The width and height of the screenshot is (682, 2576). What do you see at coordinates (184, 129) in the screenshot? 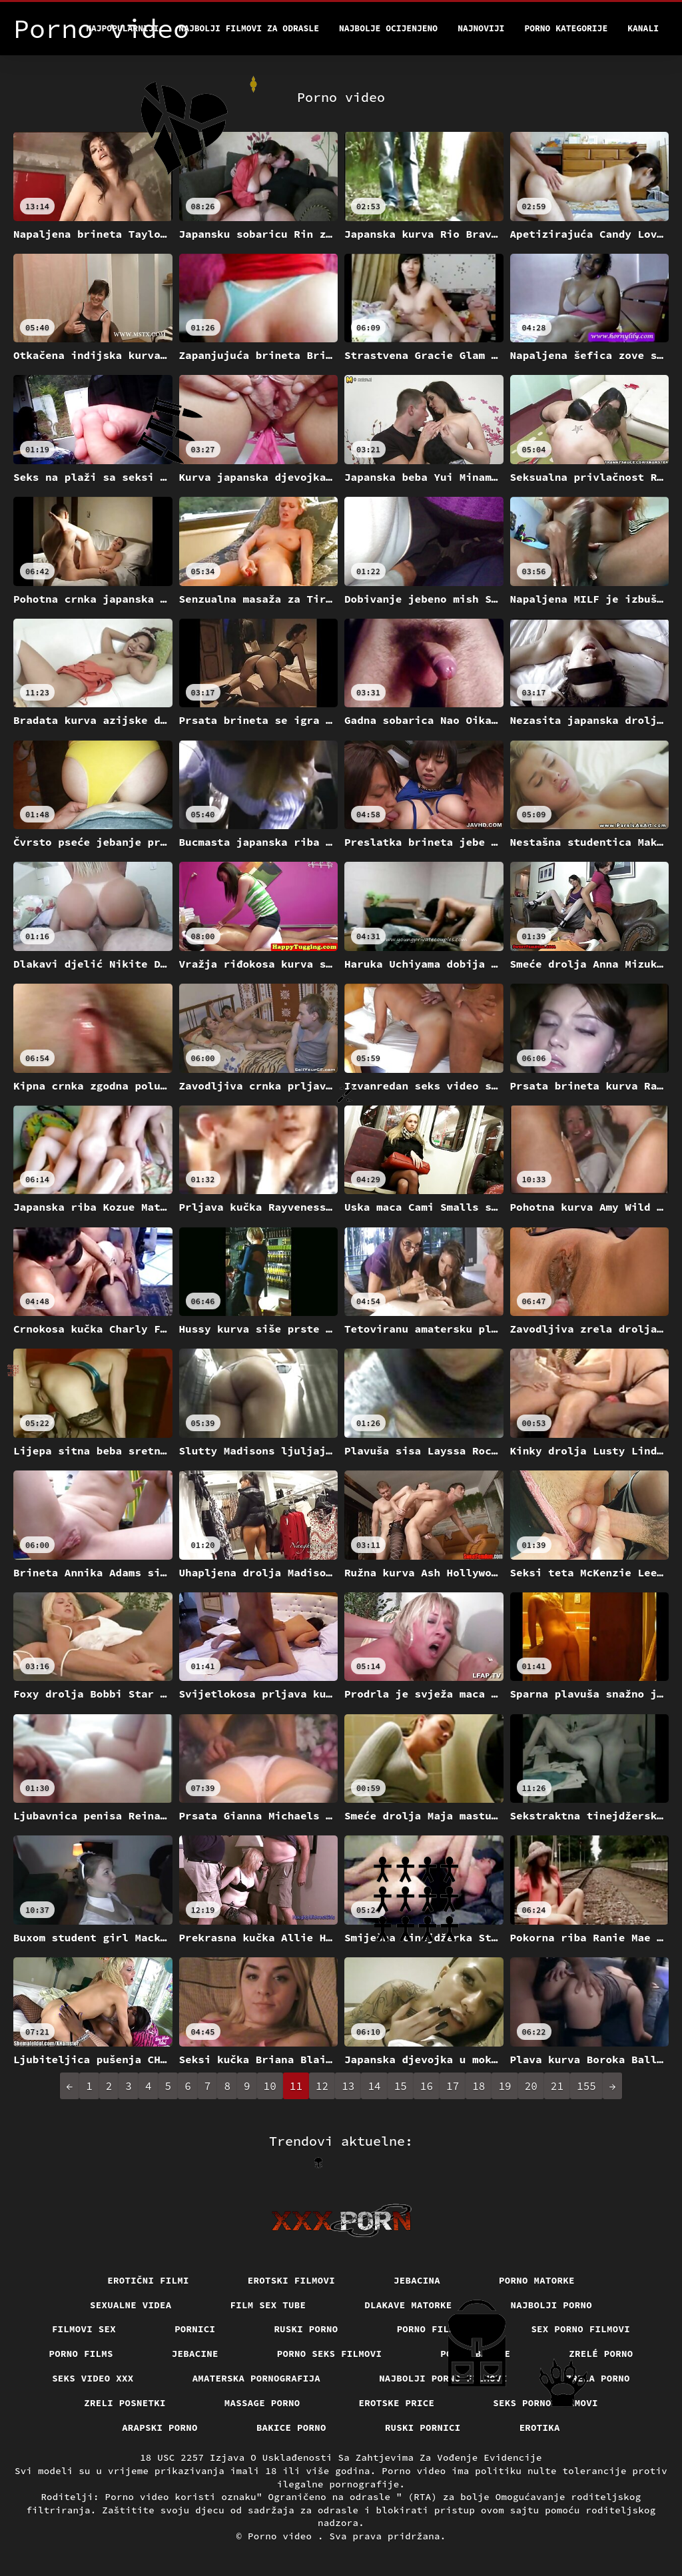
I see `indicates a broken heart or heartbreak status` at bounding box center [184, 129].